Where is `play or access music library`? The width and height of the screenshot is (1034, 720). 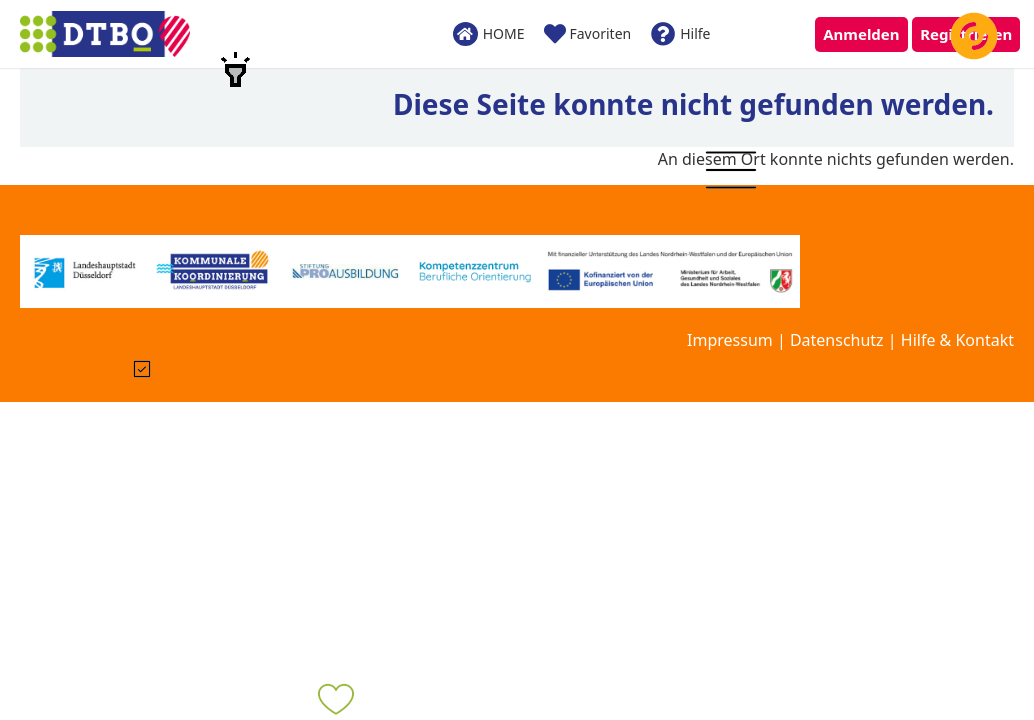
play or access music library is located at coordinates (974, 36).